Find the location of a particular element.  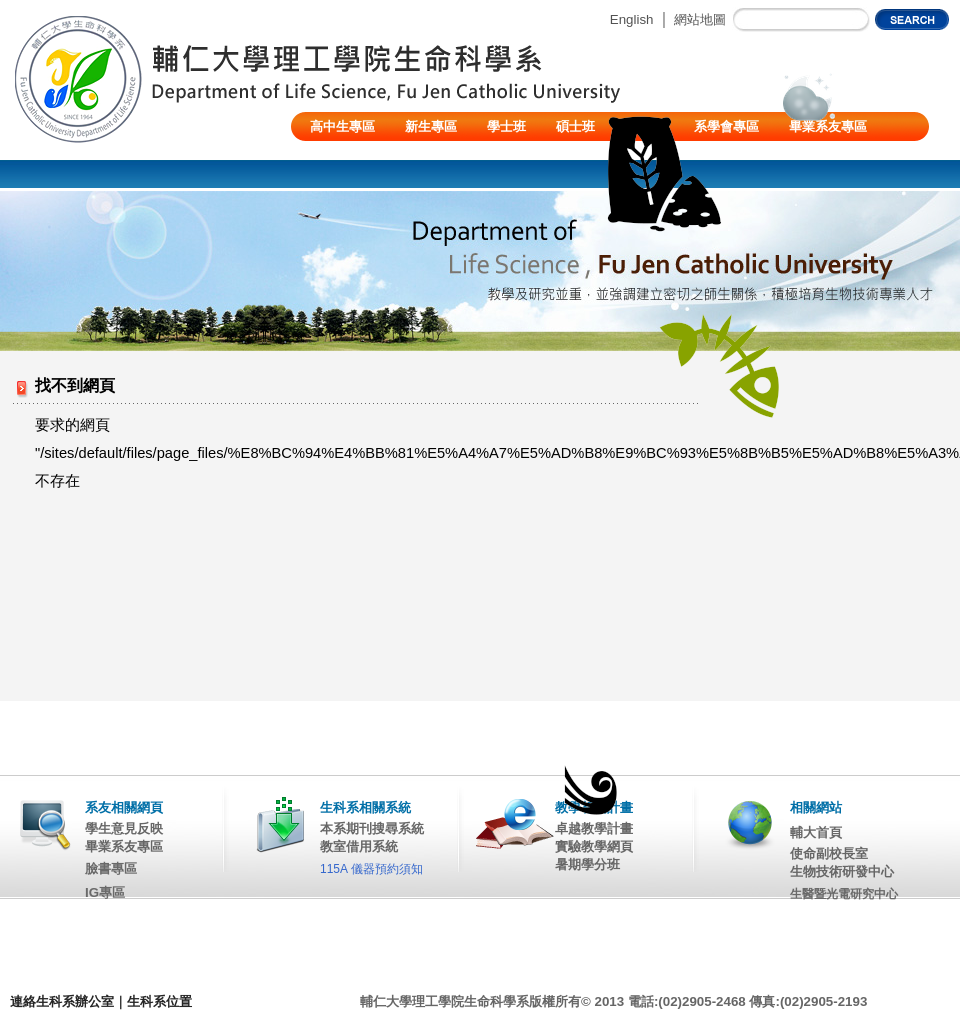

indicates cloudy nighttime weather conditions is located at coordinates (809, 98).